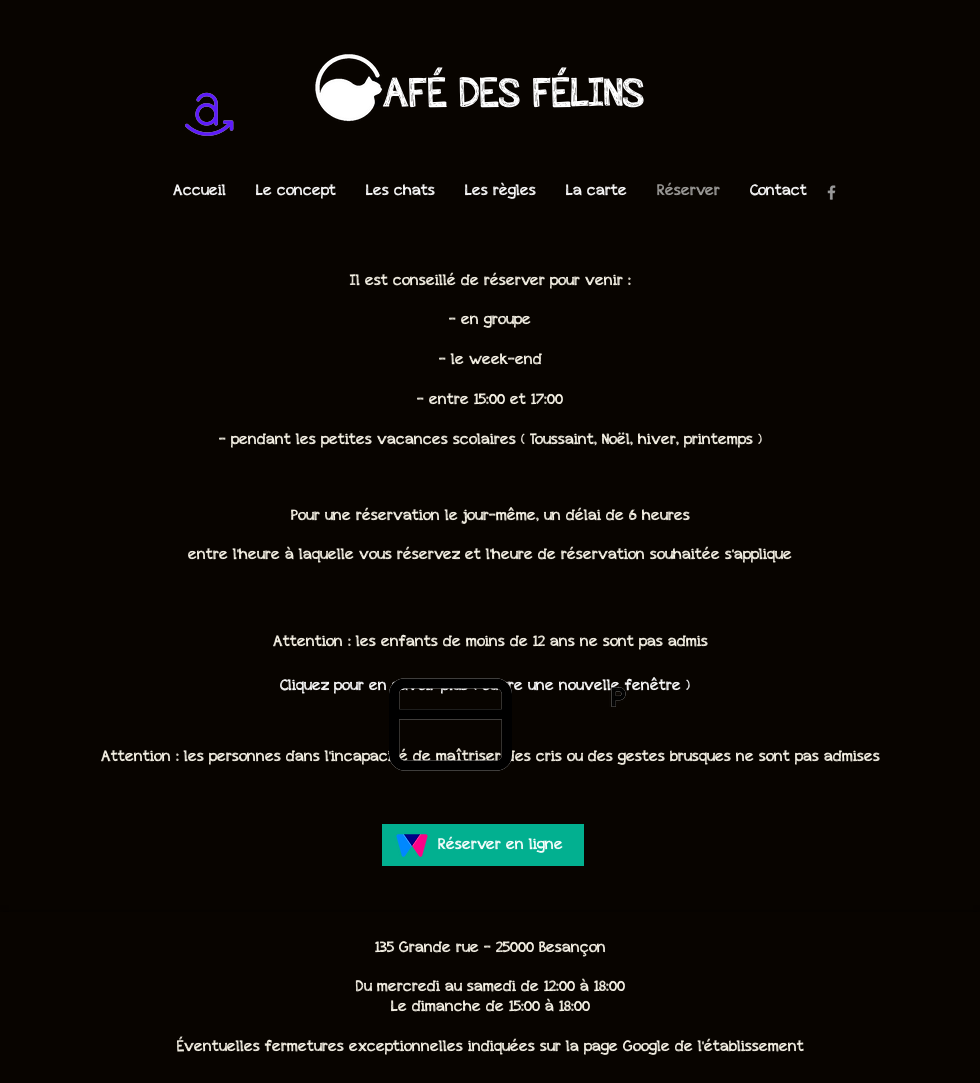  What do you see at coordinates (450, 724) in the screenshot?
I see `manage payment methods` at bounding box center [450, 724].